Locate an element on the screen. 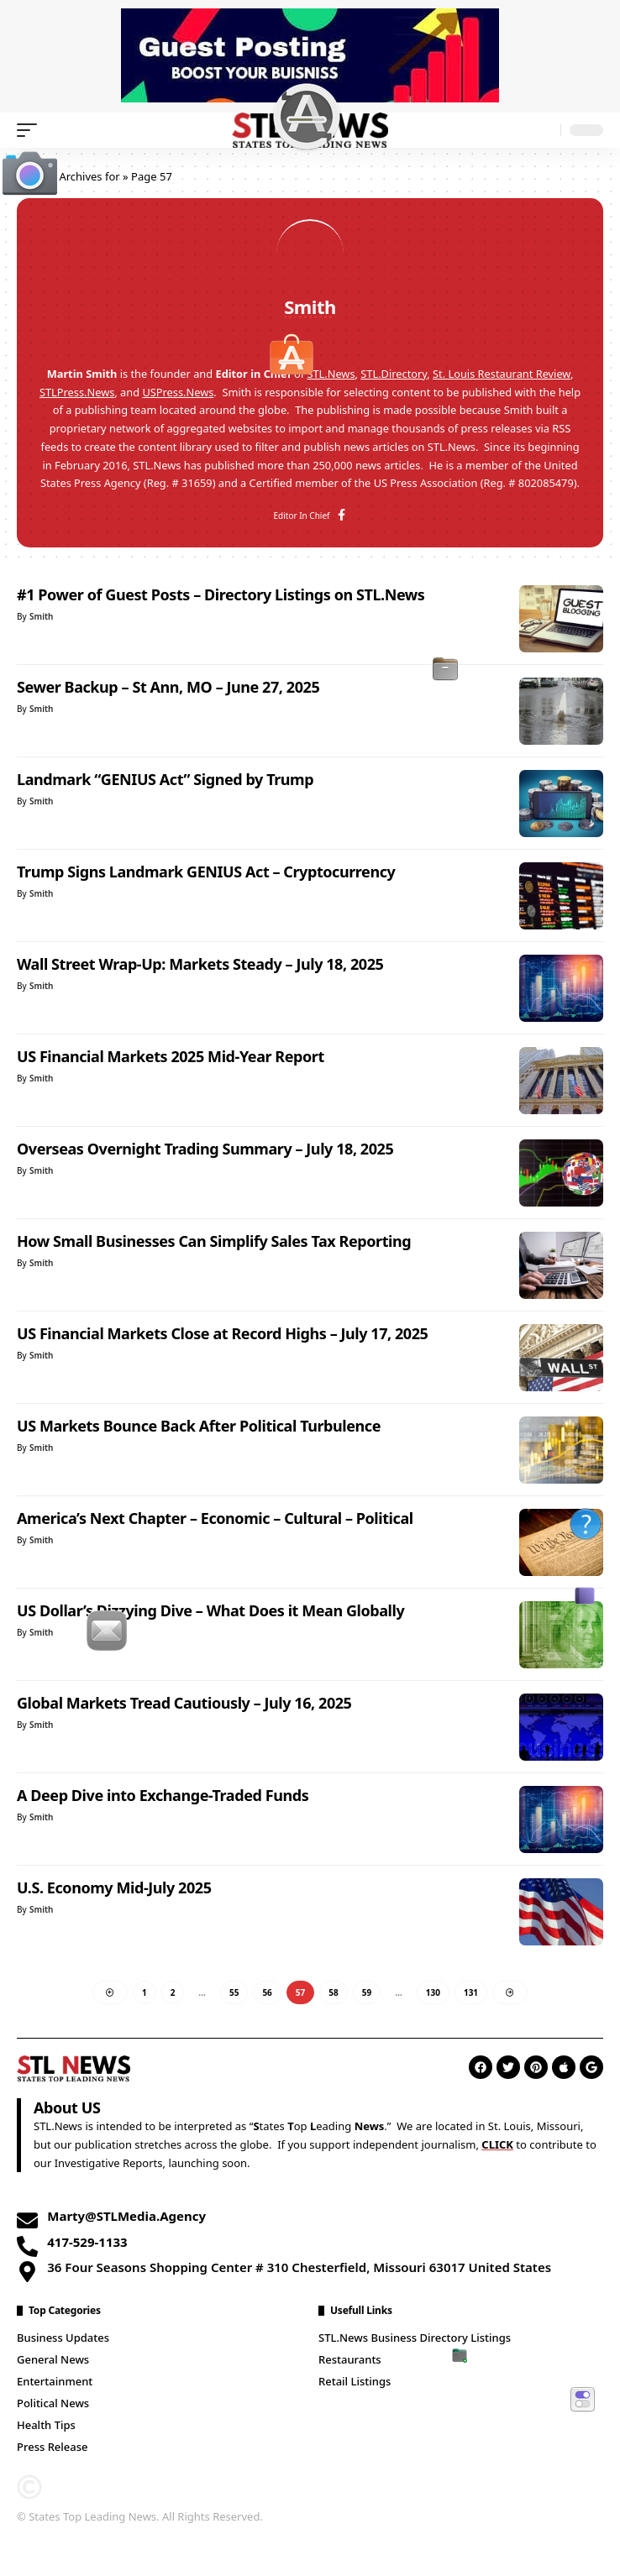  check for and install software updates is located at coordinates (307, 117).